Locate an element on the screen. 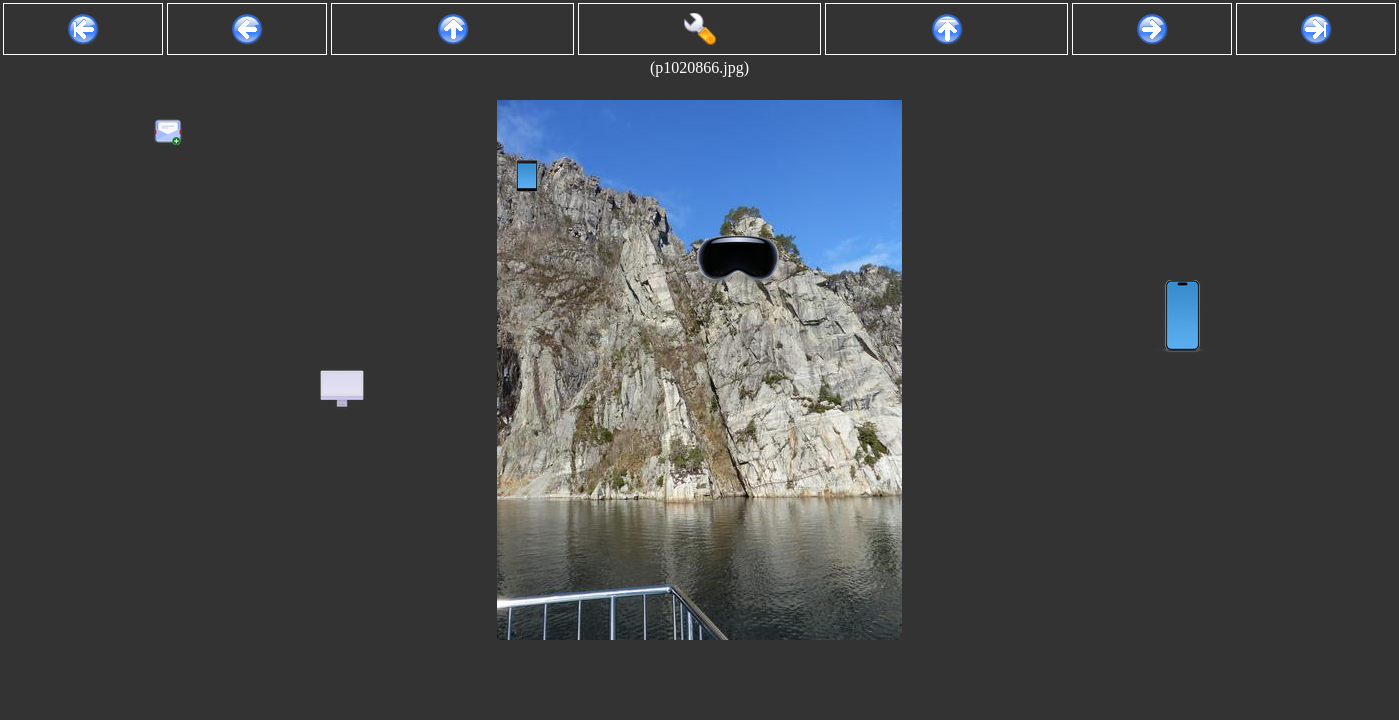 This screenshot has width=1399, height=720. apple vision pro headset device icon is located at coordinates (738, 258).